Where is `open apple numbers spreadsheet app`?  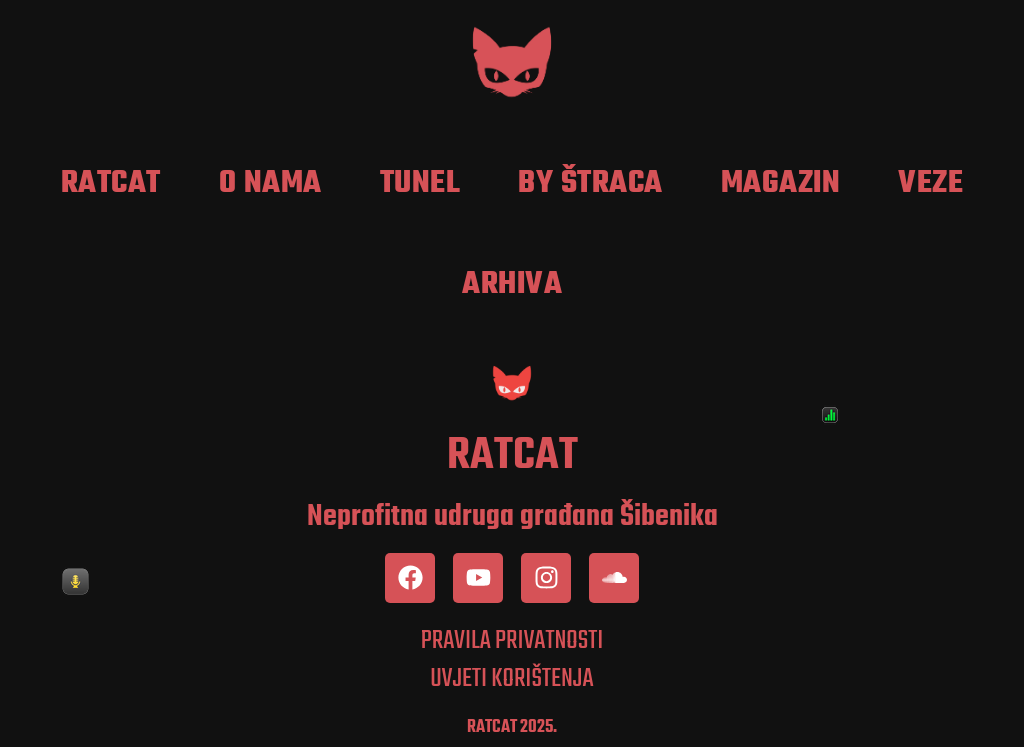
open apple numbers spreadsheet app is located at coordinates (830, 415).